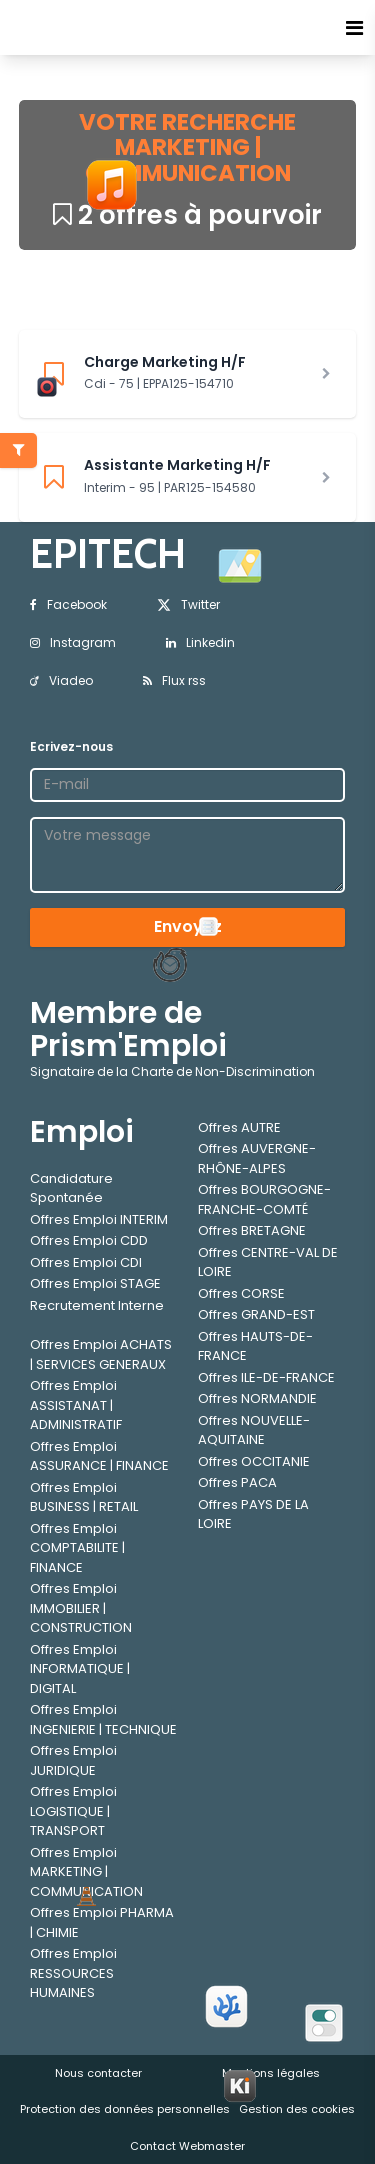 The width and height of the screenshot is (375, 2164). What do you see at coordinates (112, 185) in the screenshot?
I see `open google play music app` at bounding box center [112, 185].